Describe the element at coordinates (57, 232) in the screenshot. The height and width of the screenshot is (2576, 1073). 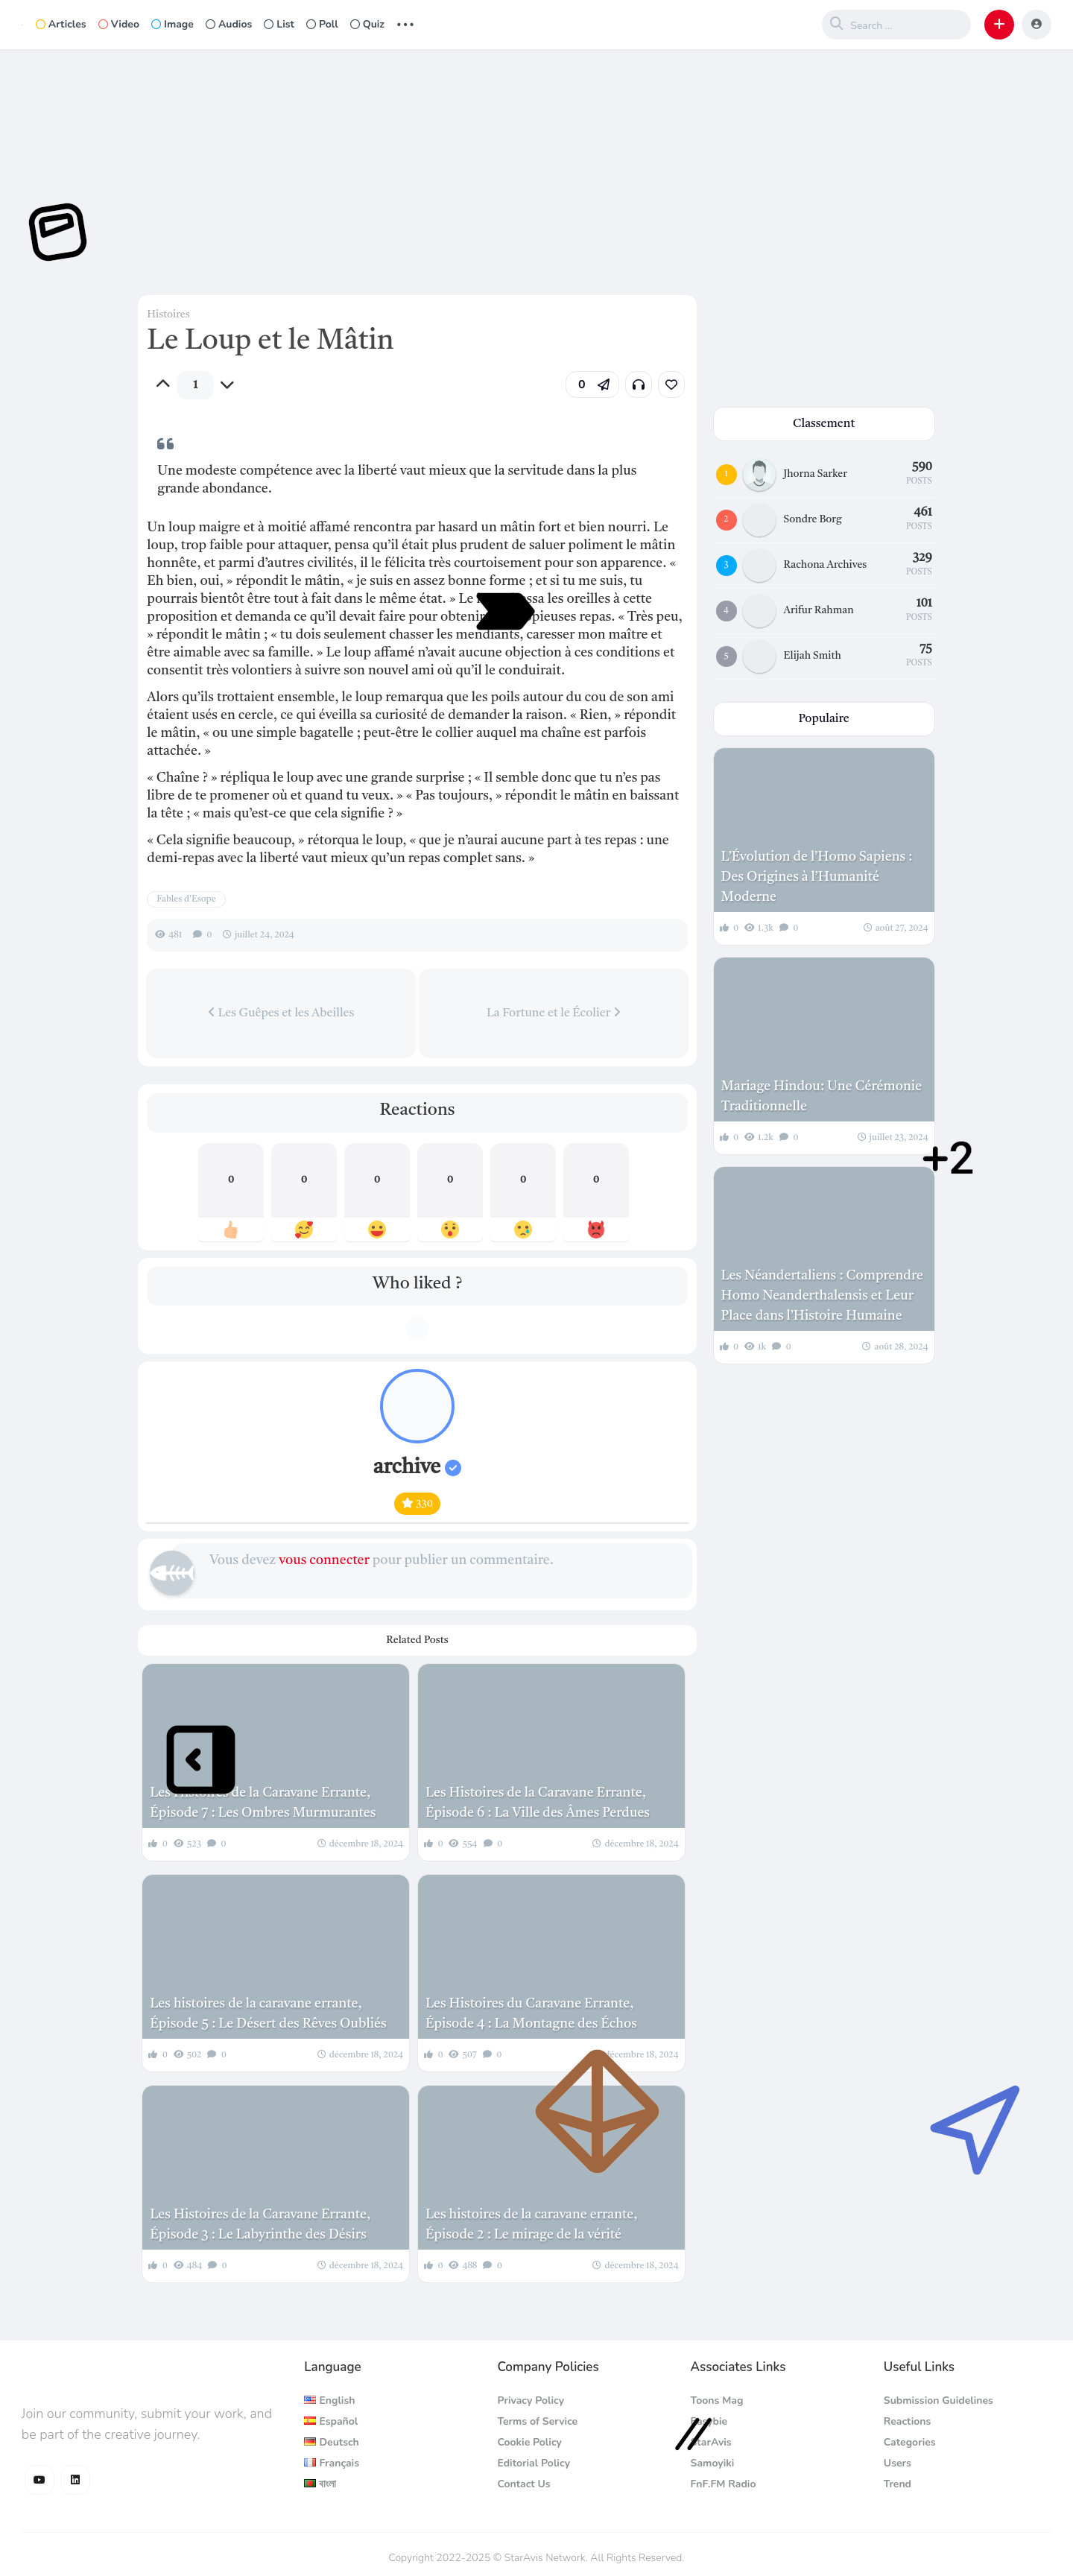
I see `headless ui library logo` at that location.